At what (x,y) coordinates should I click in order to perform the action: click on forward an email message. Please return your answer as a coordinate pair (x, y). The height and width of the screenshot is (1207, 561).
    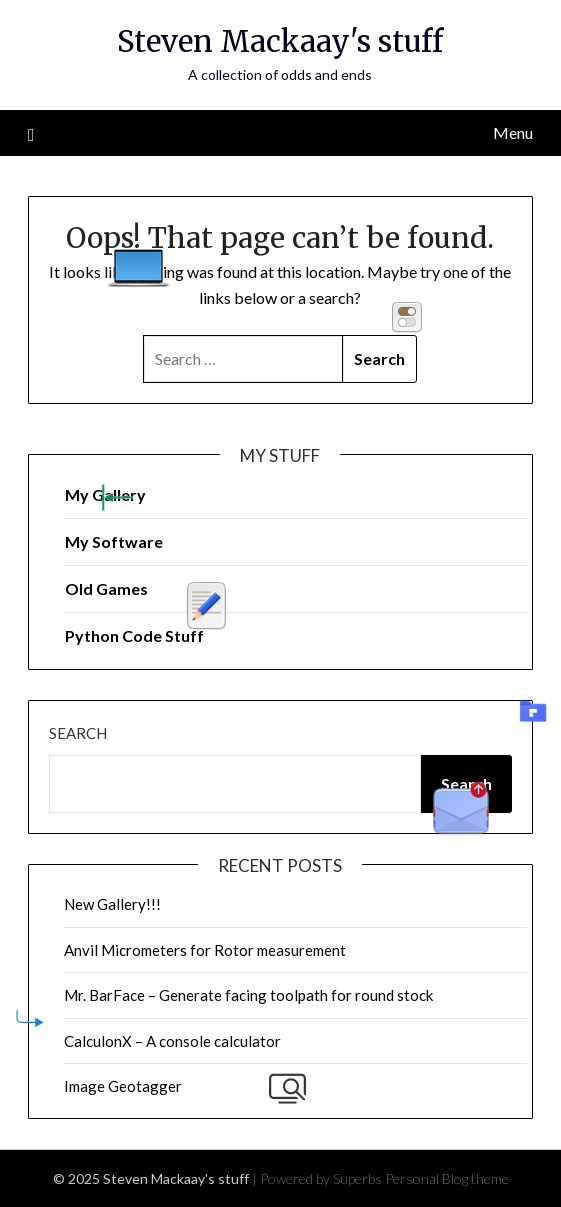
    Looking at the image, I should click on (30, 1018).